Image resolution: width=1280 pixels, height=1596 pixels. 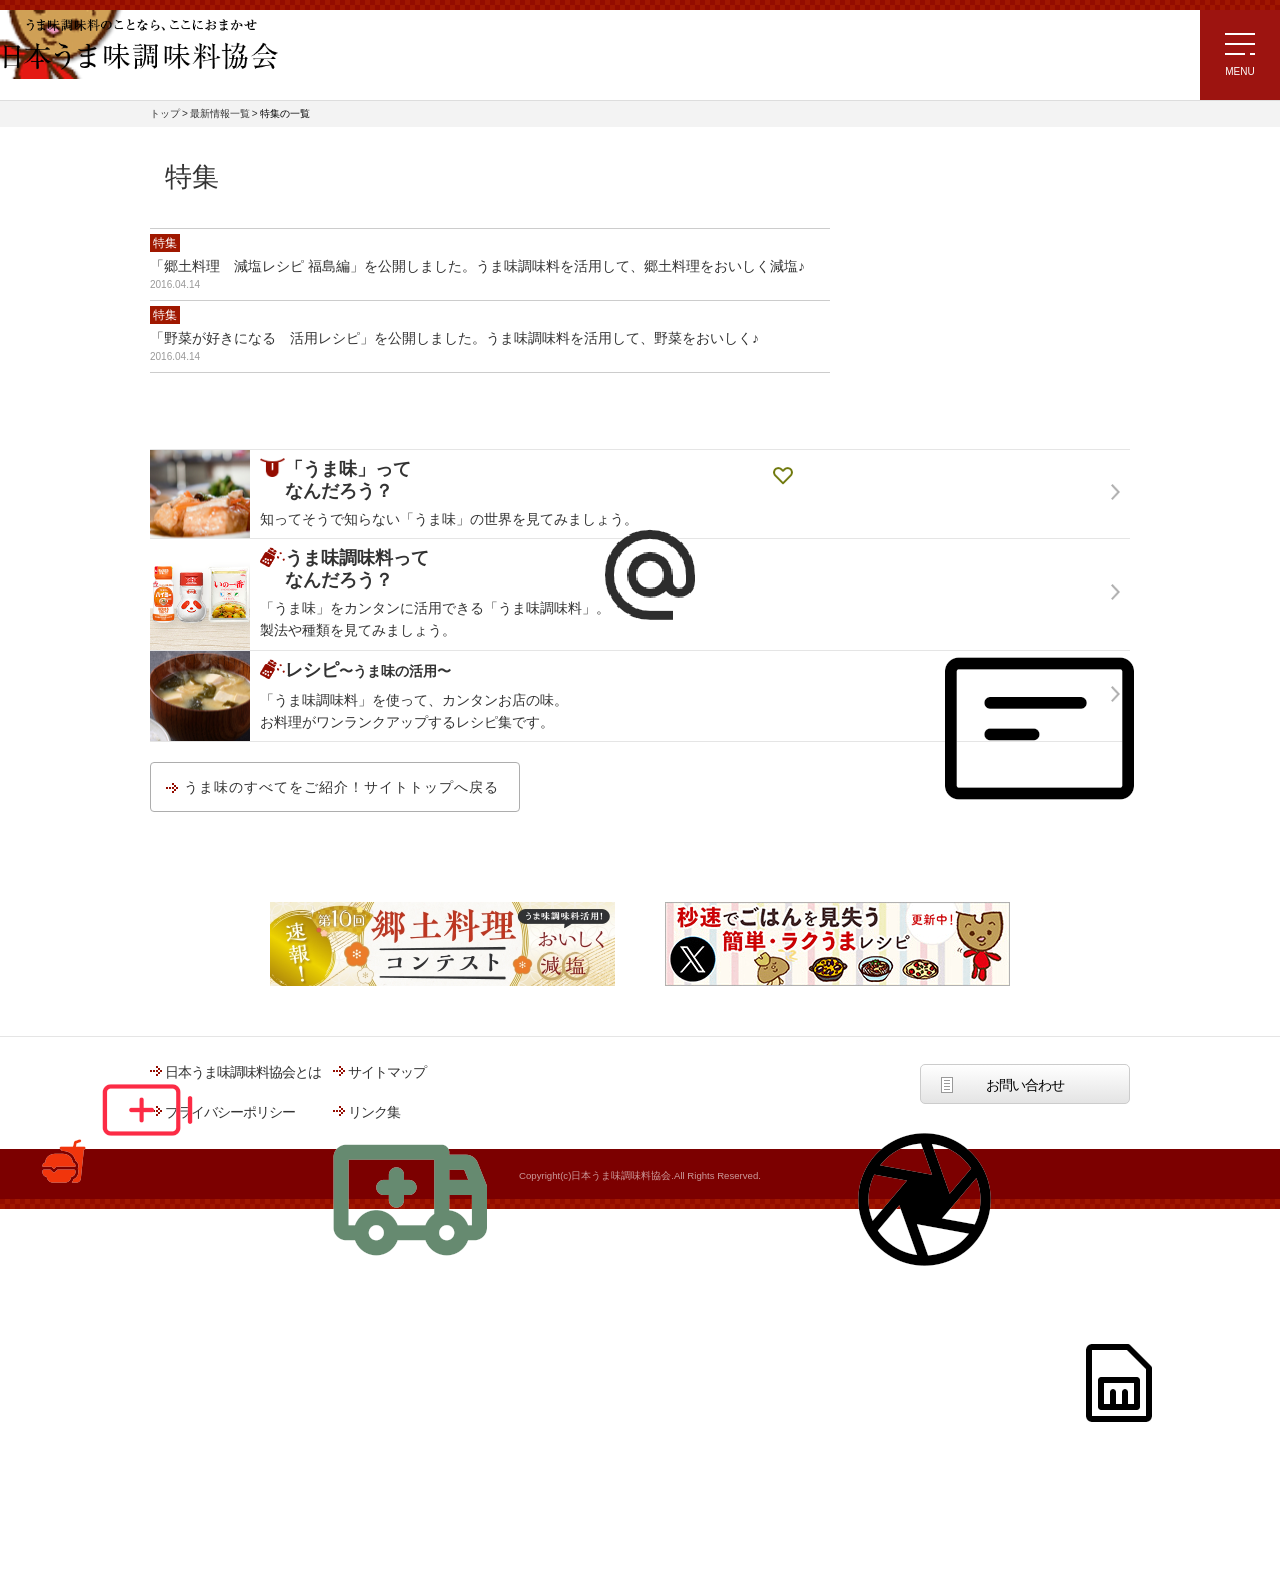 I want to click on browse nearby fast food restaurants, so click(x=64, y=1161).